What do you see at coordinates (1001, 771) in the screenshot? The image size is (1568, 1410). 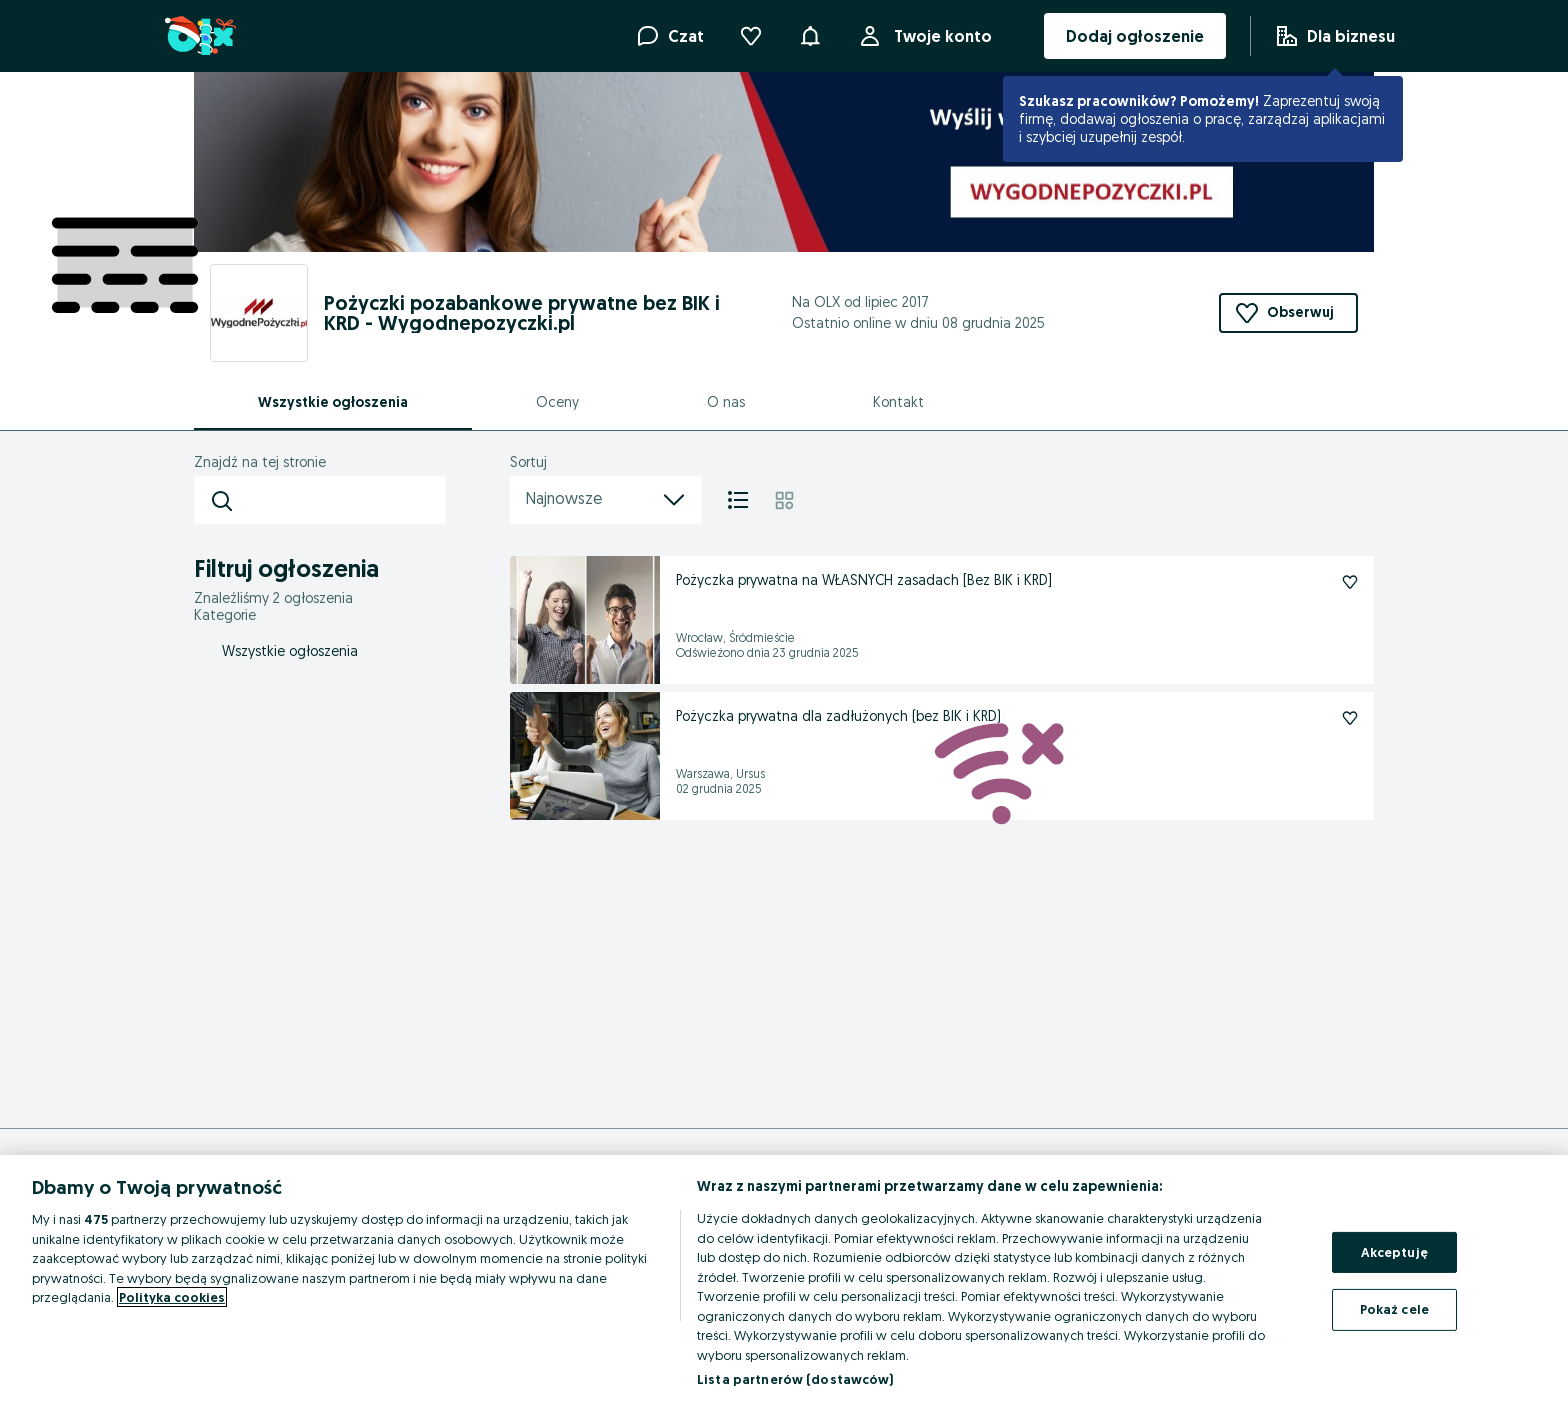 I see `no wifi connection available` at bounding box center [1001, 771].